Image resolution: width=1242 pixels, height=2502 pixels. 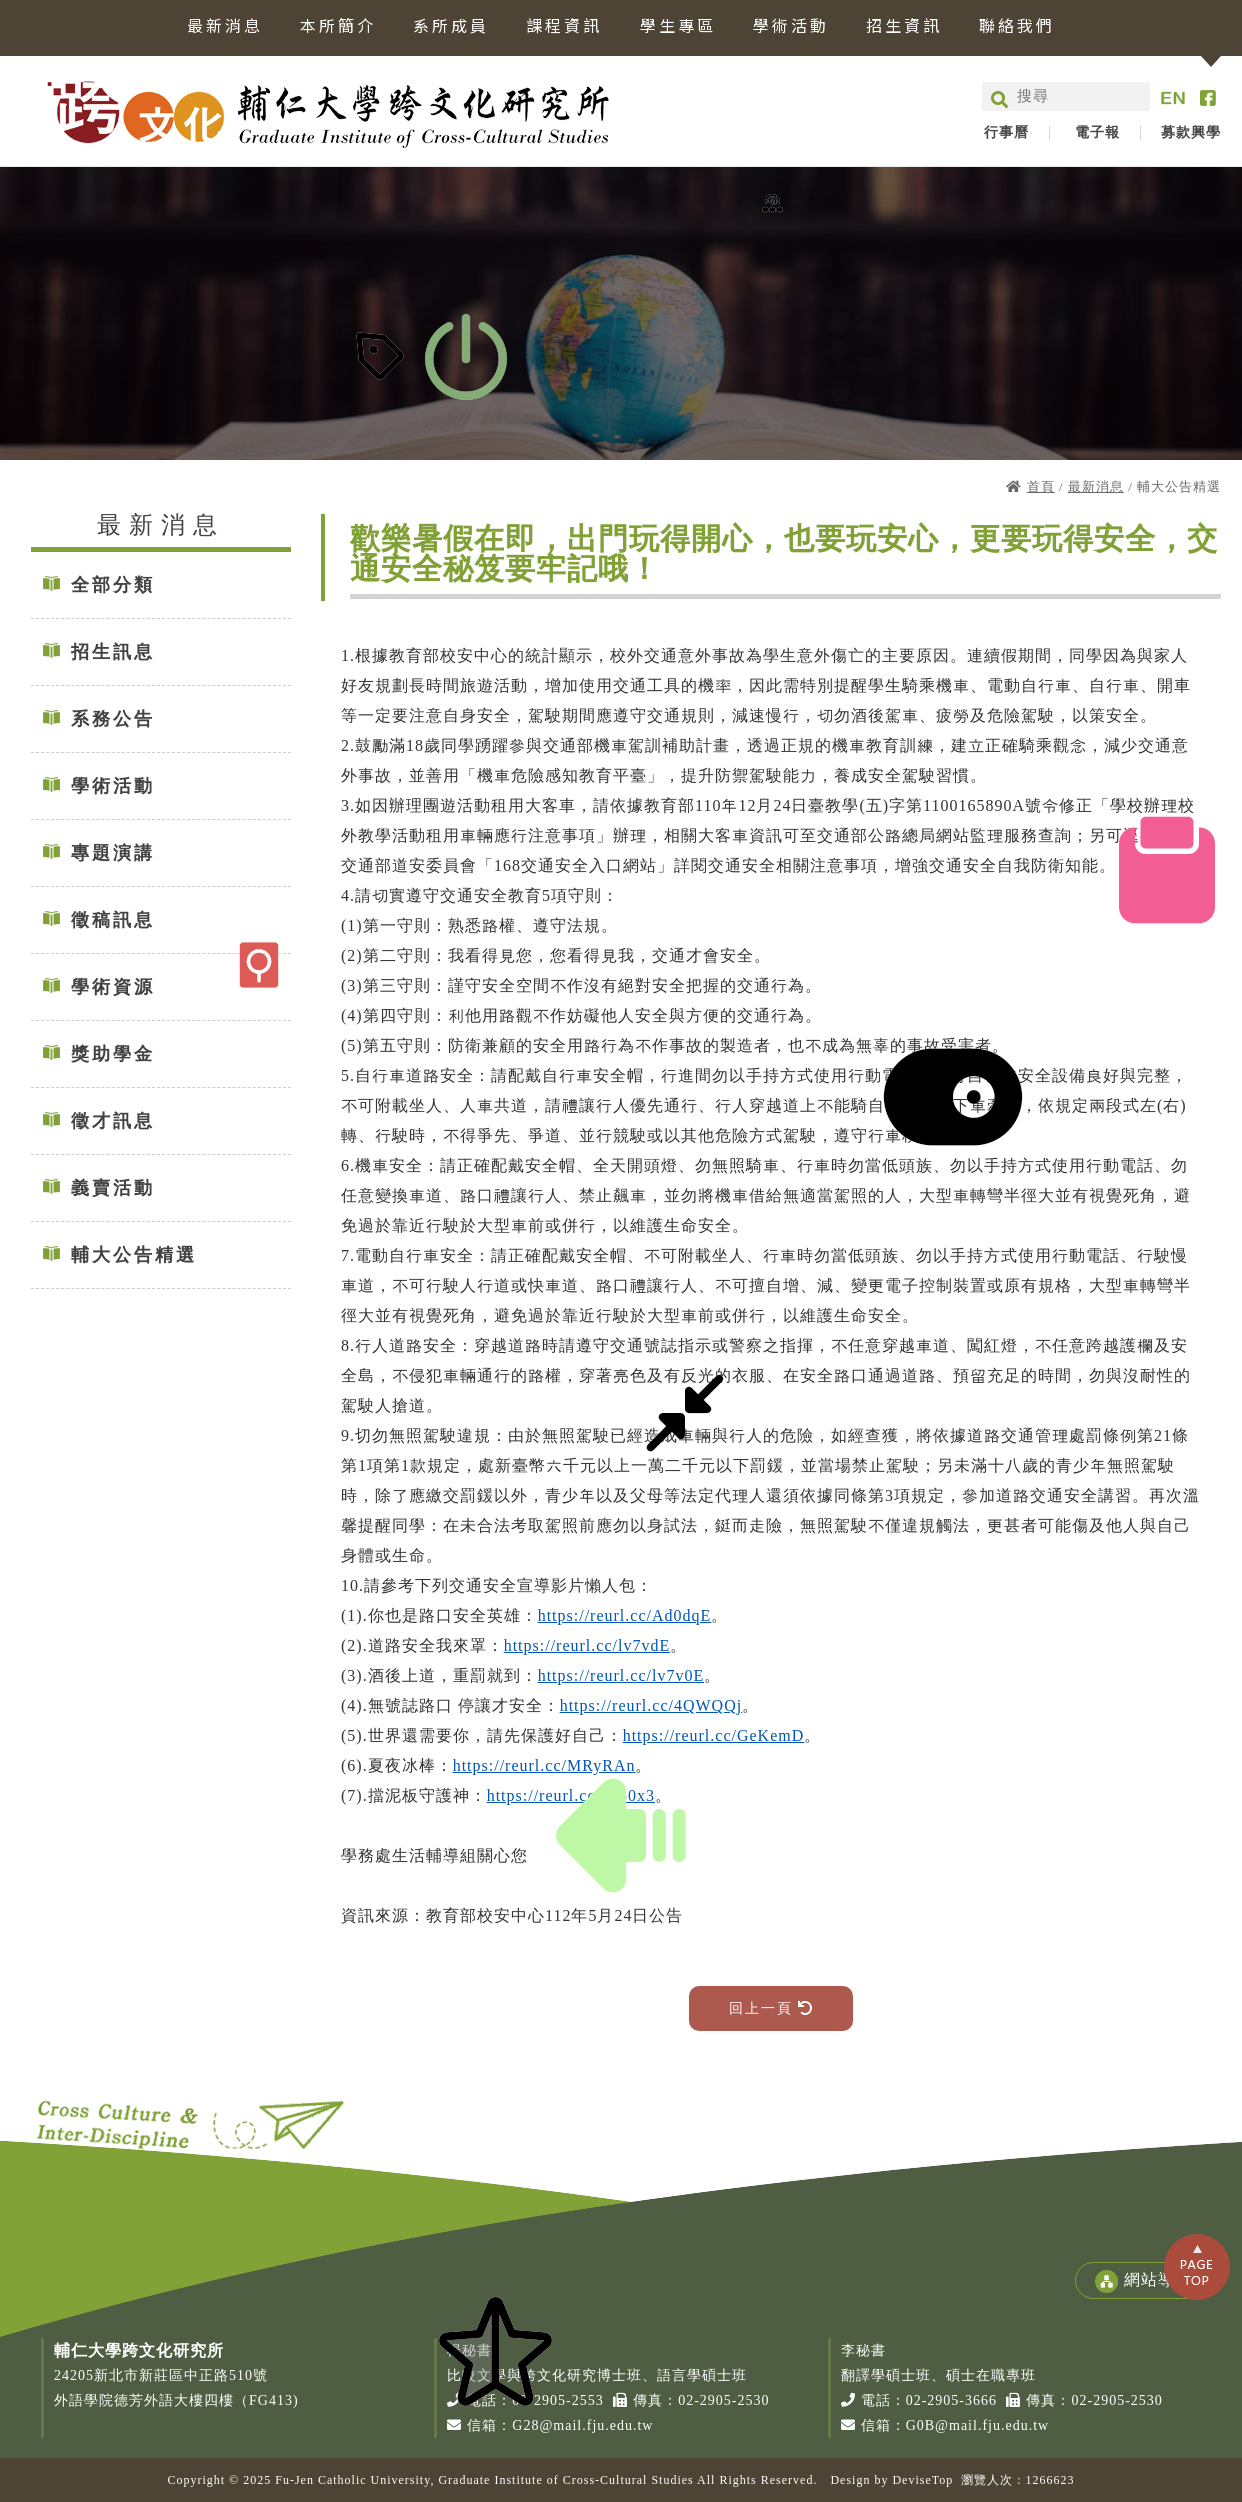 I want to click on view or manage tags, so click(x=377, y=353).